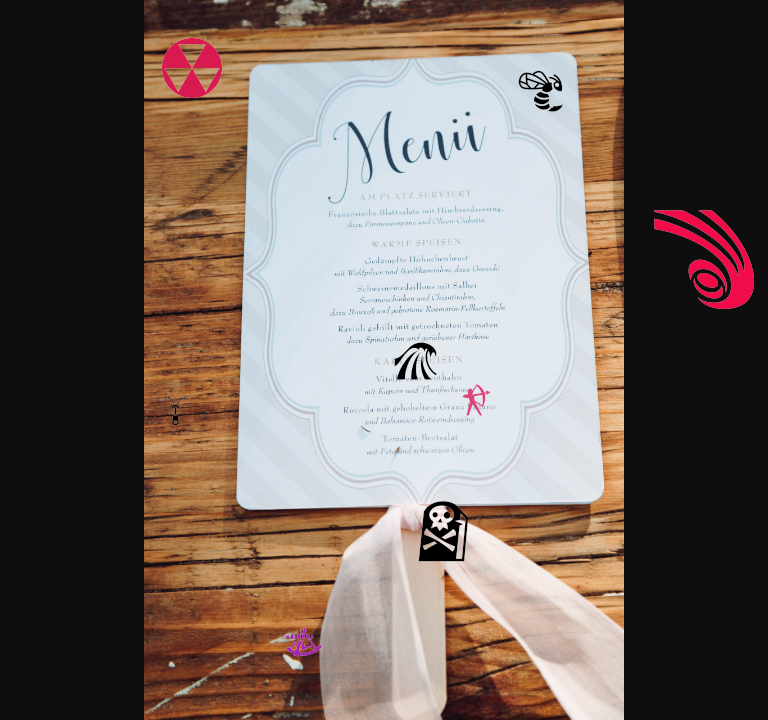  Describe the element at coordinates (175, 410) in the screenshot. I see `compress or zip files together` at that location.